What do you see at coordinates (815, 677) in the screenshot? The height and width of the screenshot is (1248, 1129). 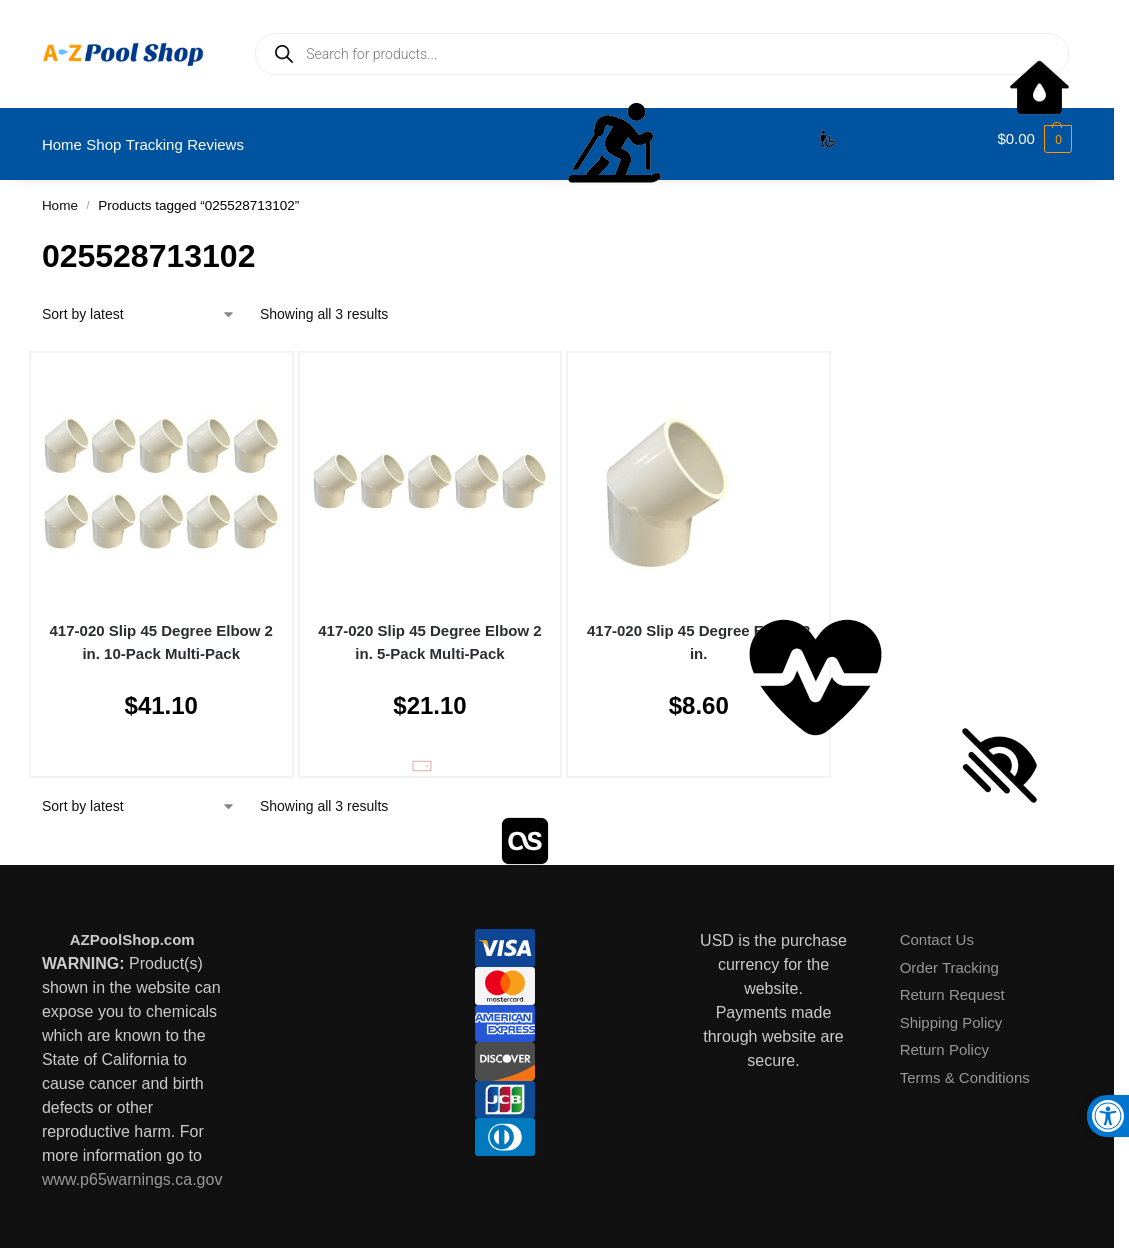 I see `view health or fitness tracking data` at bounding box center [815, 677].